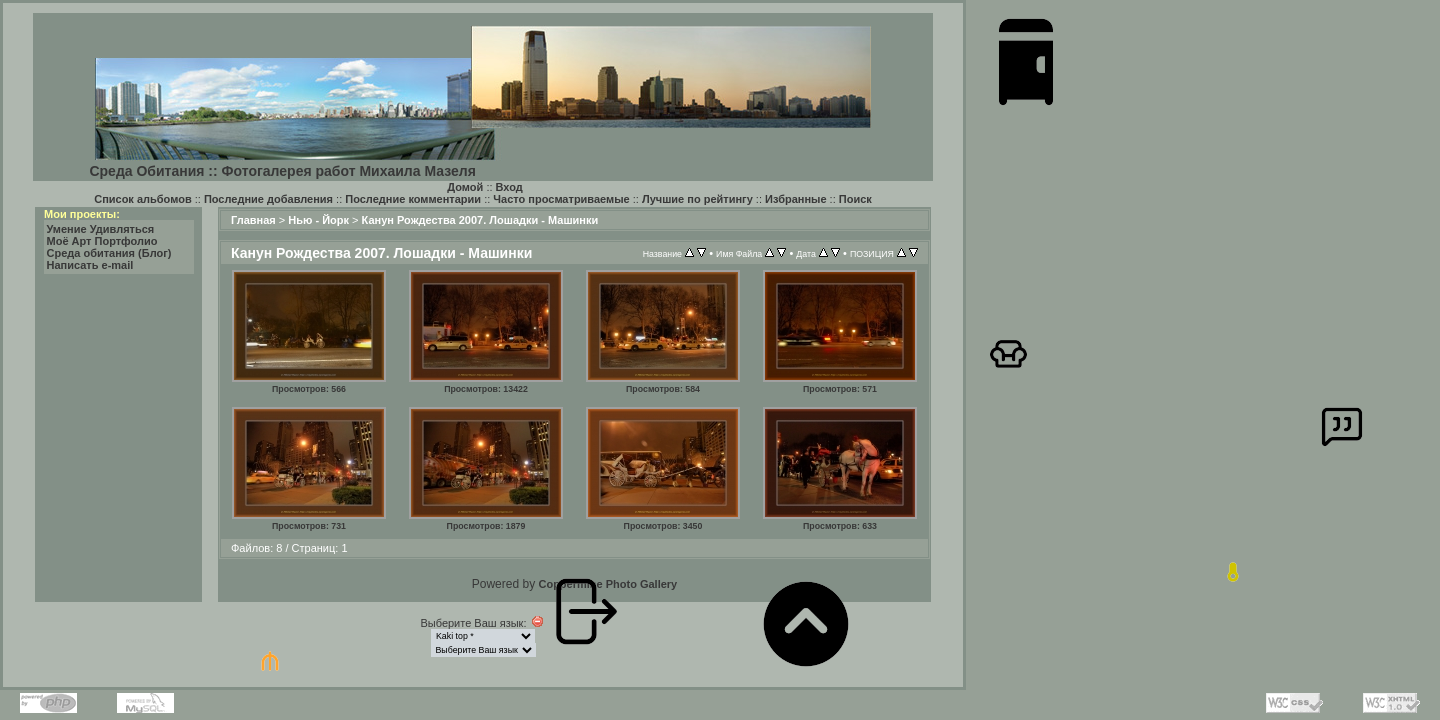  What do you see at coordinates (1008, 354) in the screenshot?
I see `browse furniture or home decor items` at bounding box center [1008, 354].